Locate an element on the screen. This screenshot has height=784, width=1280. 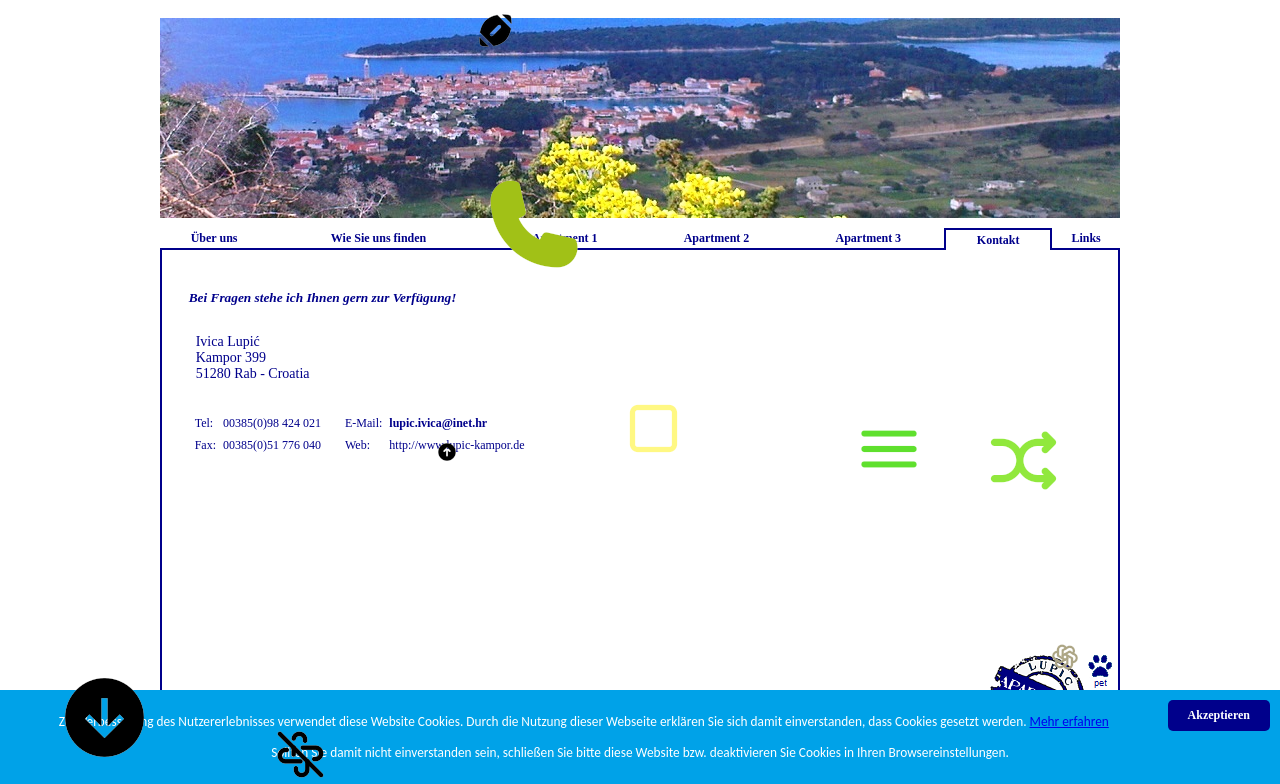
open navigation menu is located at coordinates (889, 449).